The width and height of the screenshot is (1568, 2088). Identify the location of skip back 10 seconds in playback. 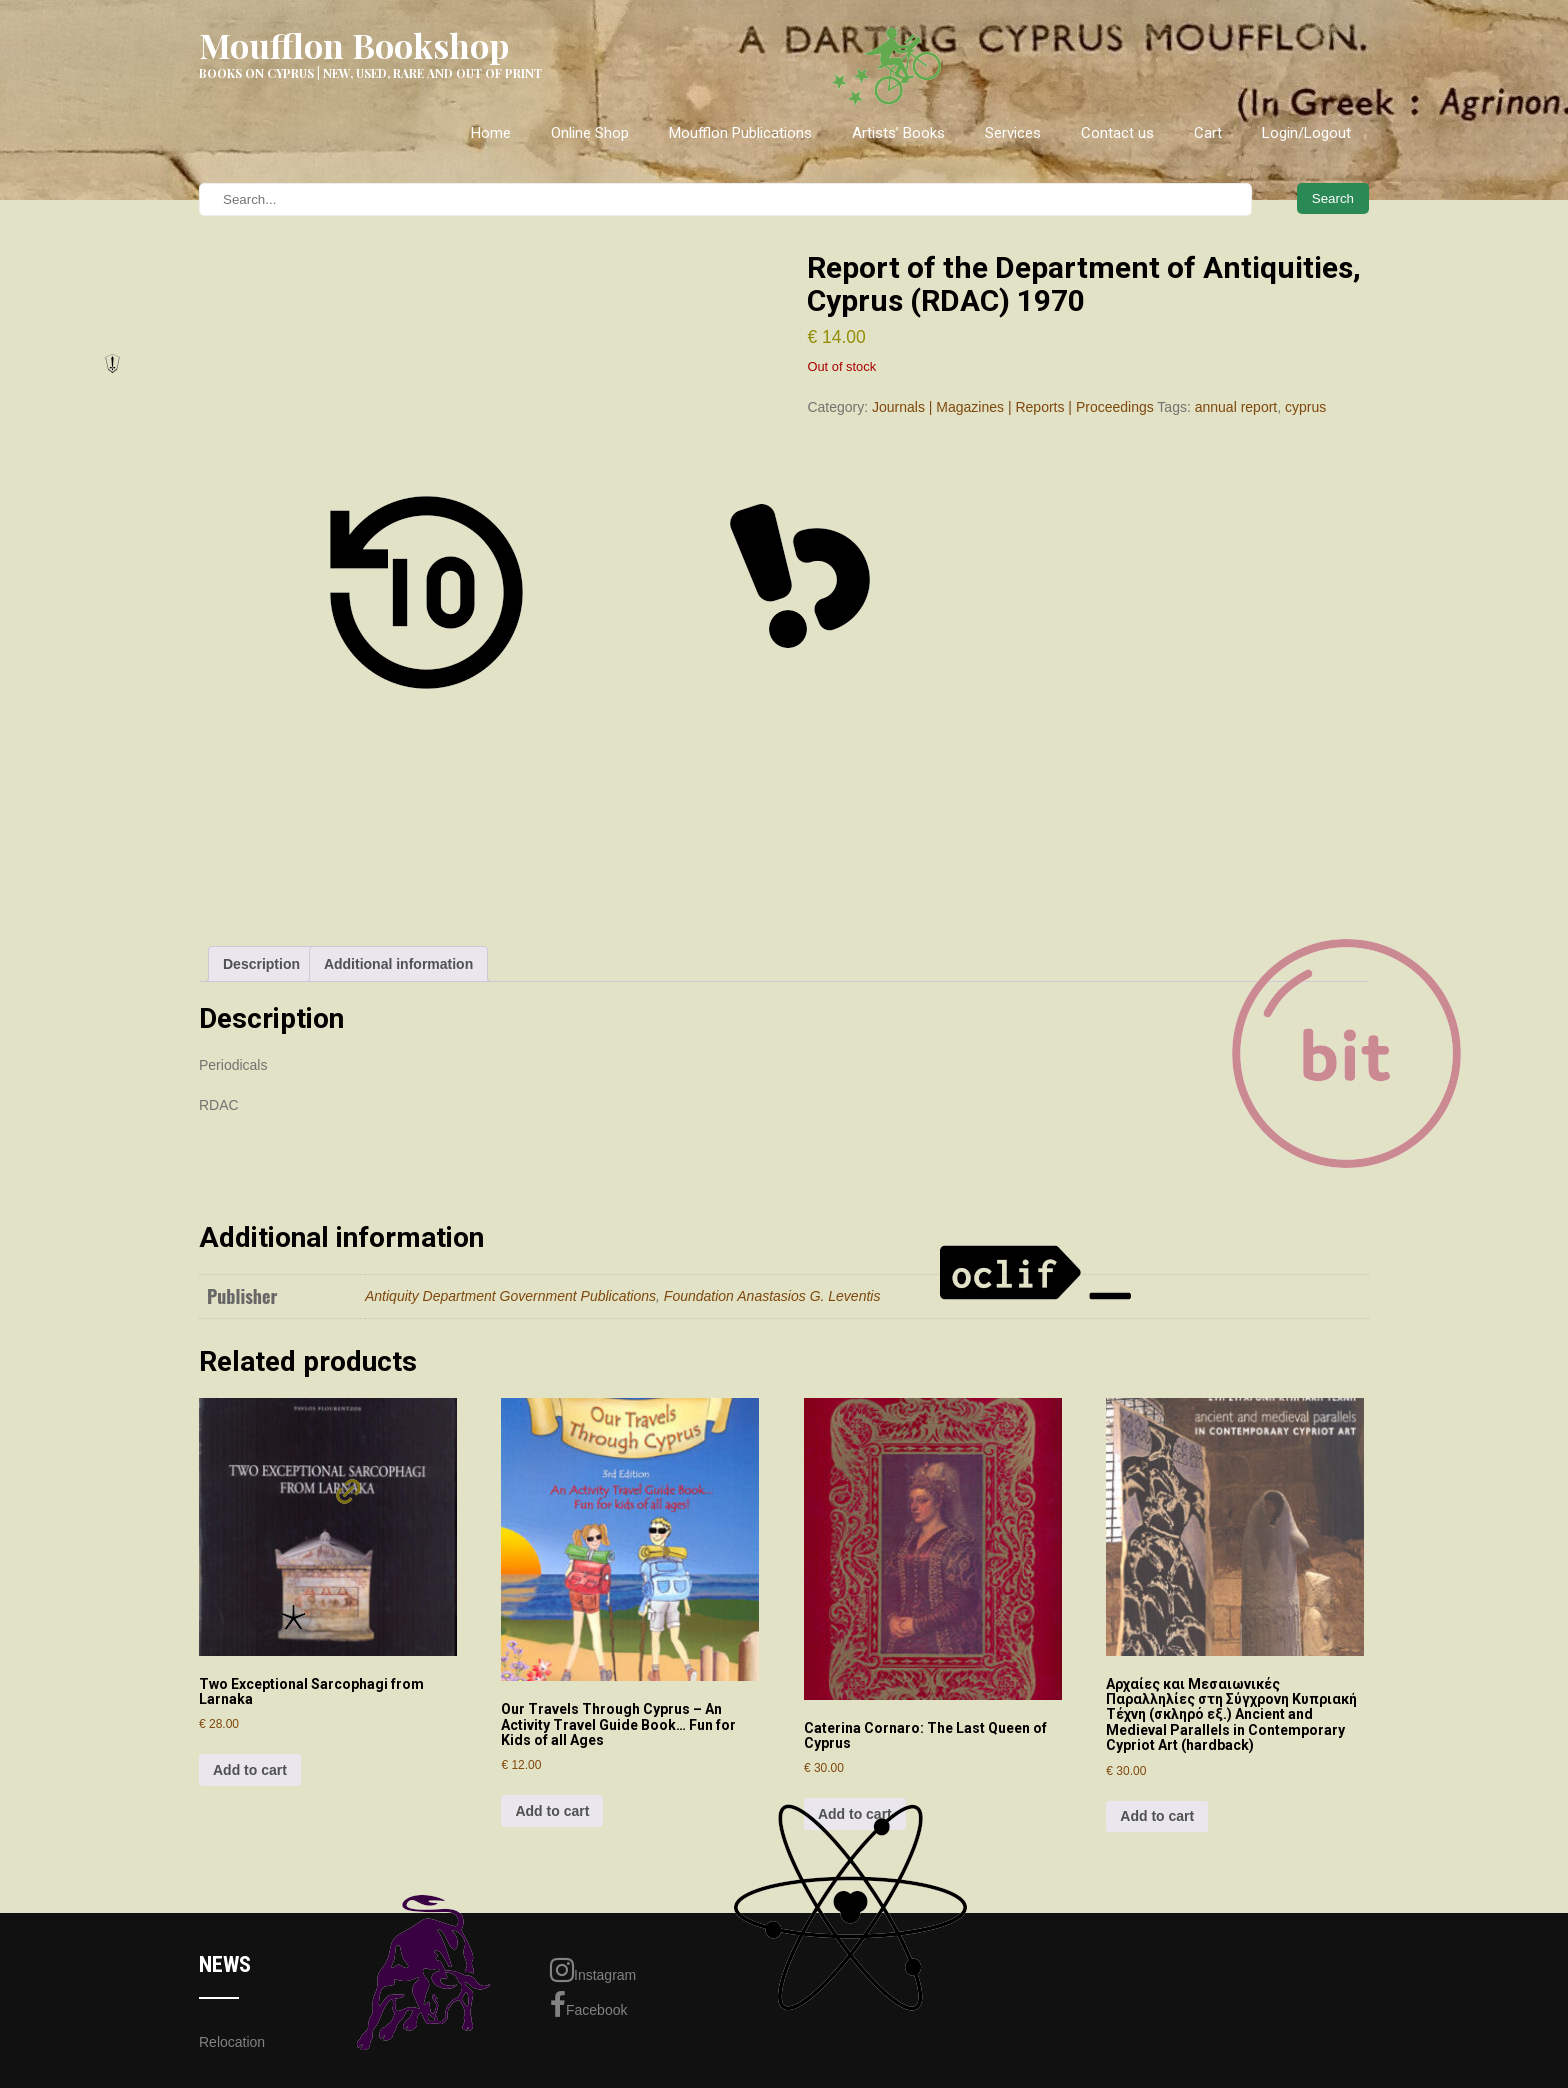
(426, 592).